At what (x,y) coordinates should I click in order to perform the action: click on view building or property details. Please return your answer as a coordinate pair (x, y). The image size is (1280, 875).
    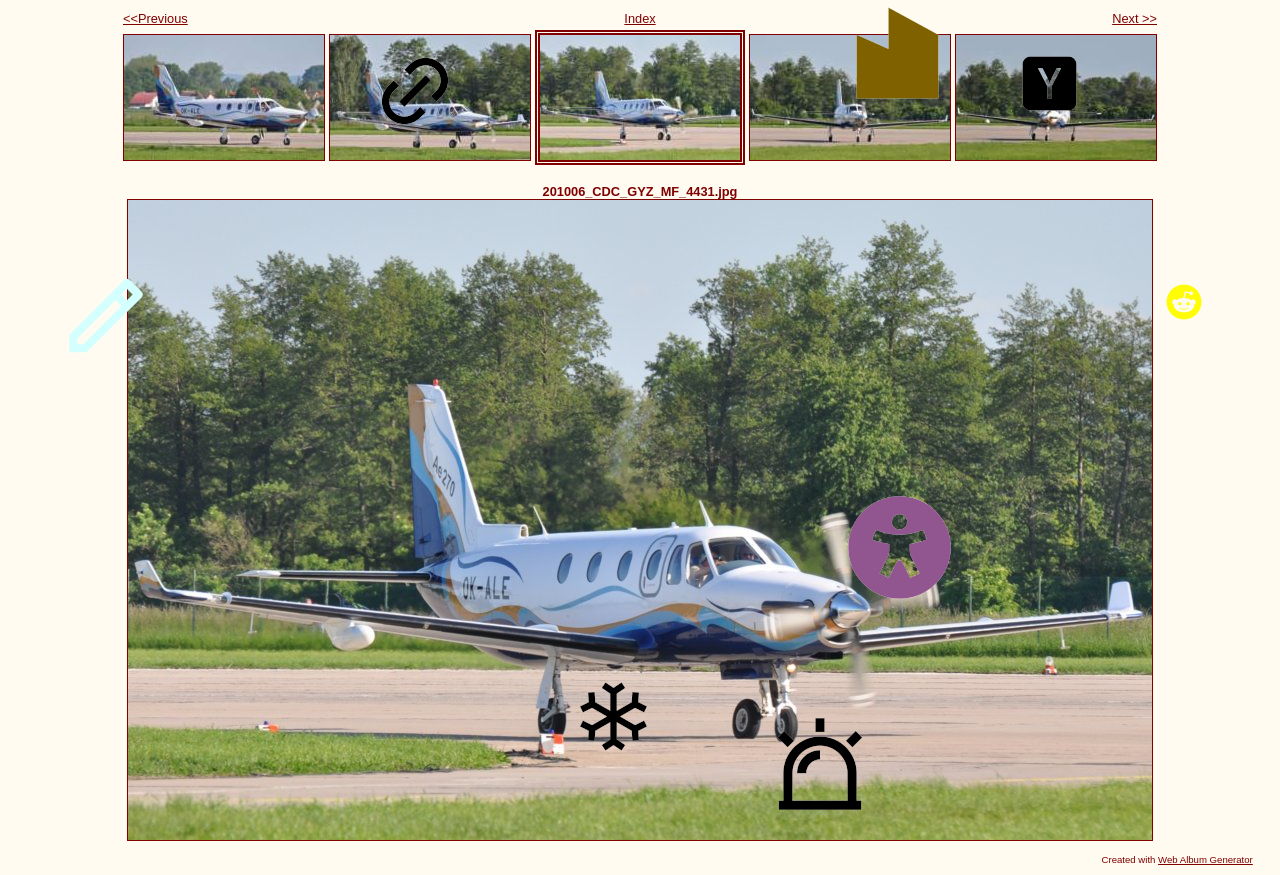
    Looking at the image, I should click on (897, 57).